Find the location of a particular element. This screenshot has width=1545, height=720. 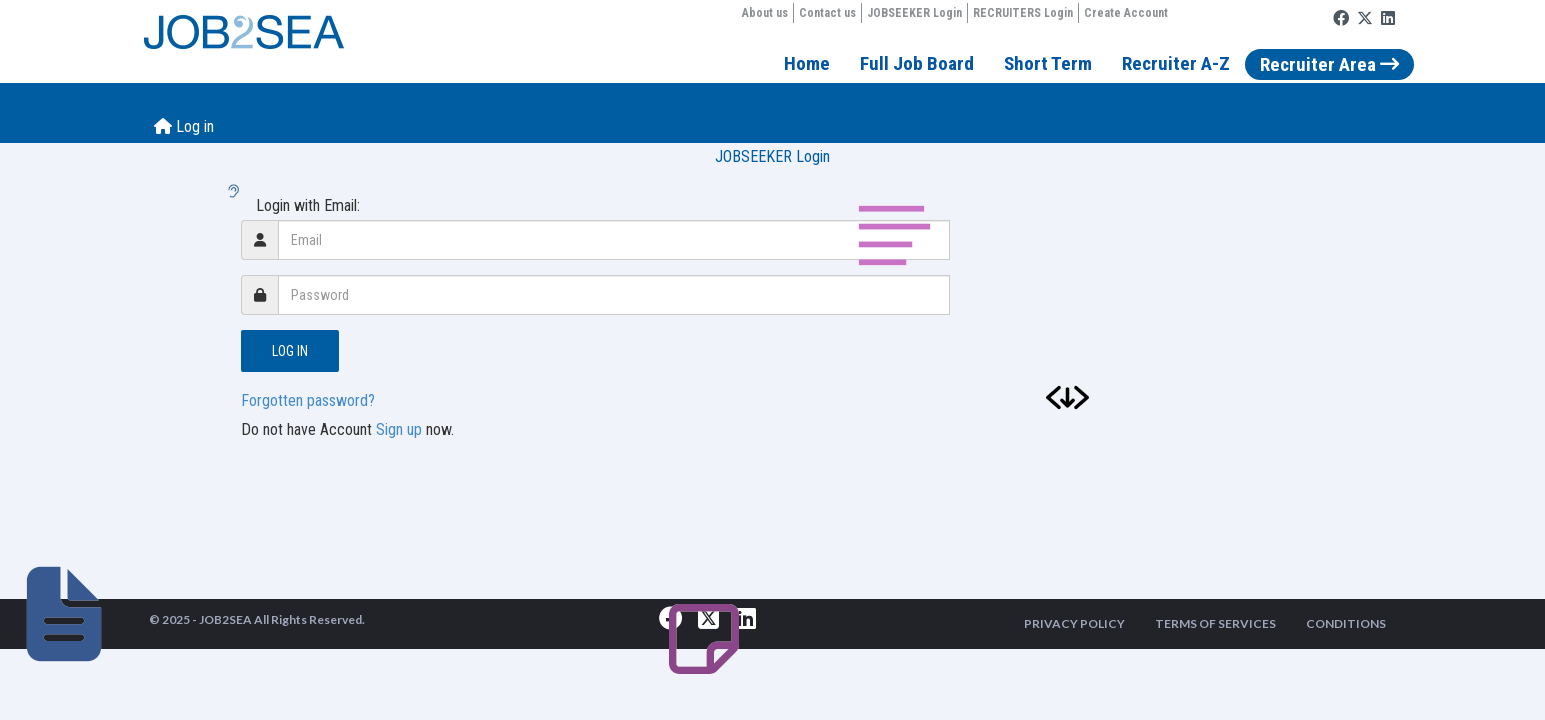

view document details is located at coordinates (64, 614).